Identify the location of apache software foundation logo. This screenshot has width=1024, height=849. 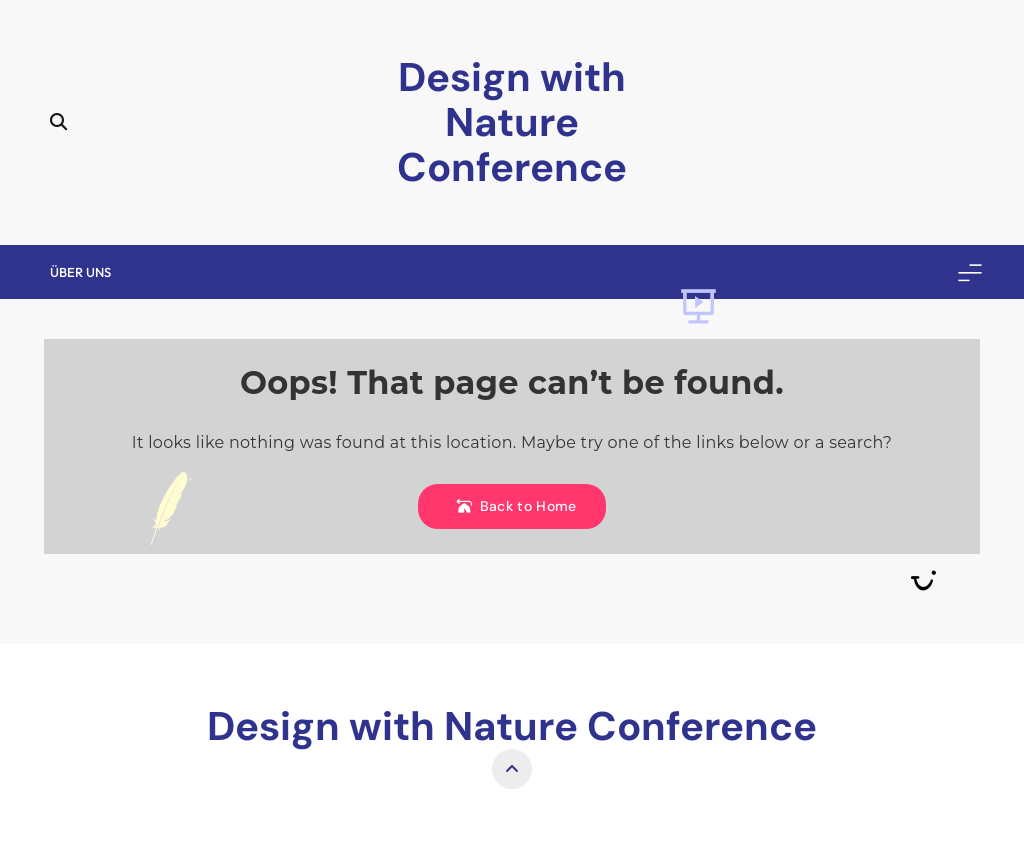
(171, 508).